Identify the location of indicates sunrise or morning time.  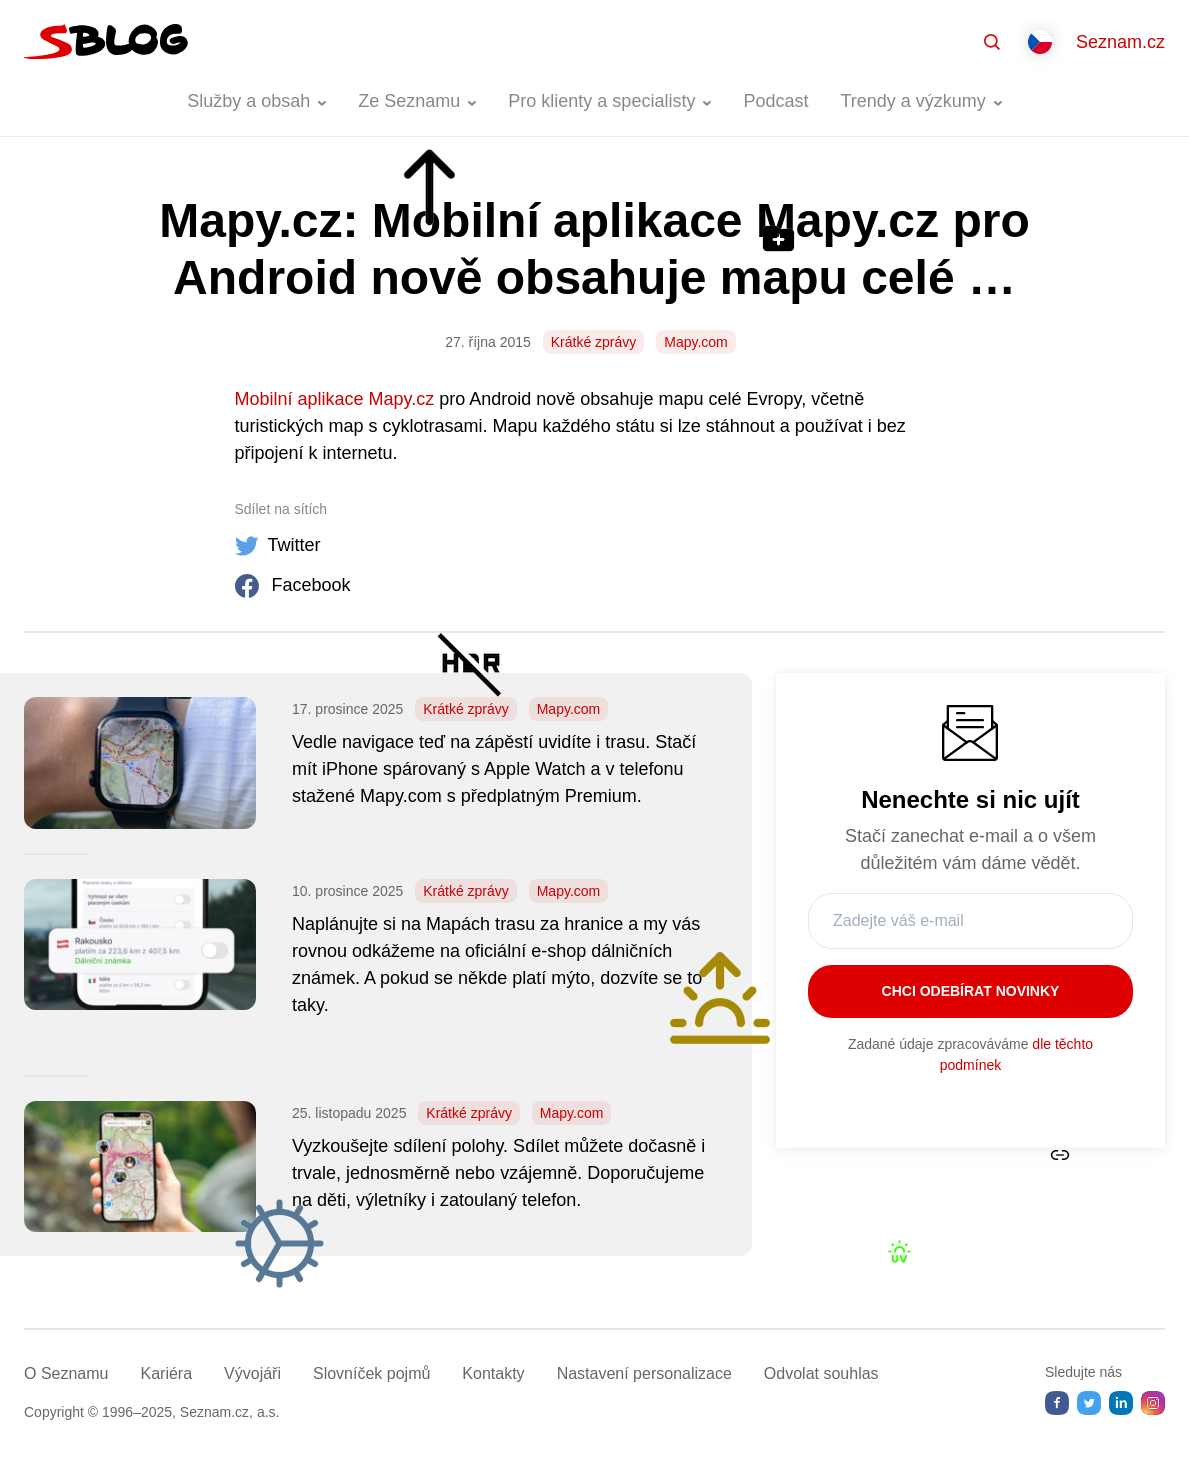
(720, 998).